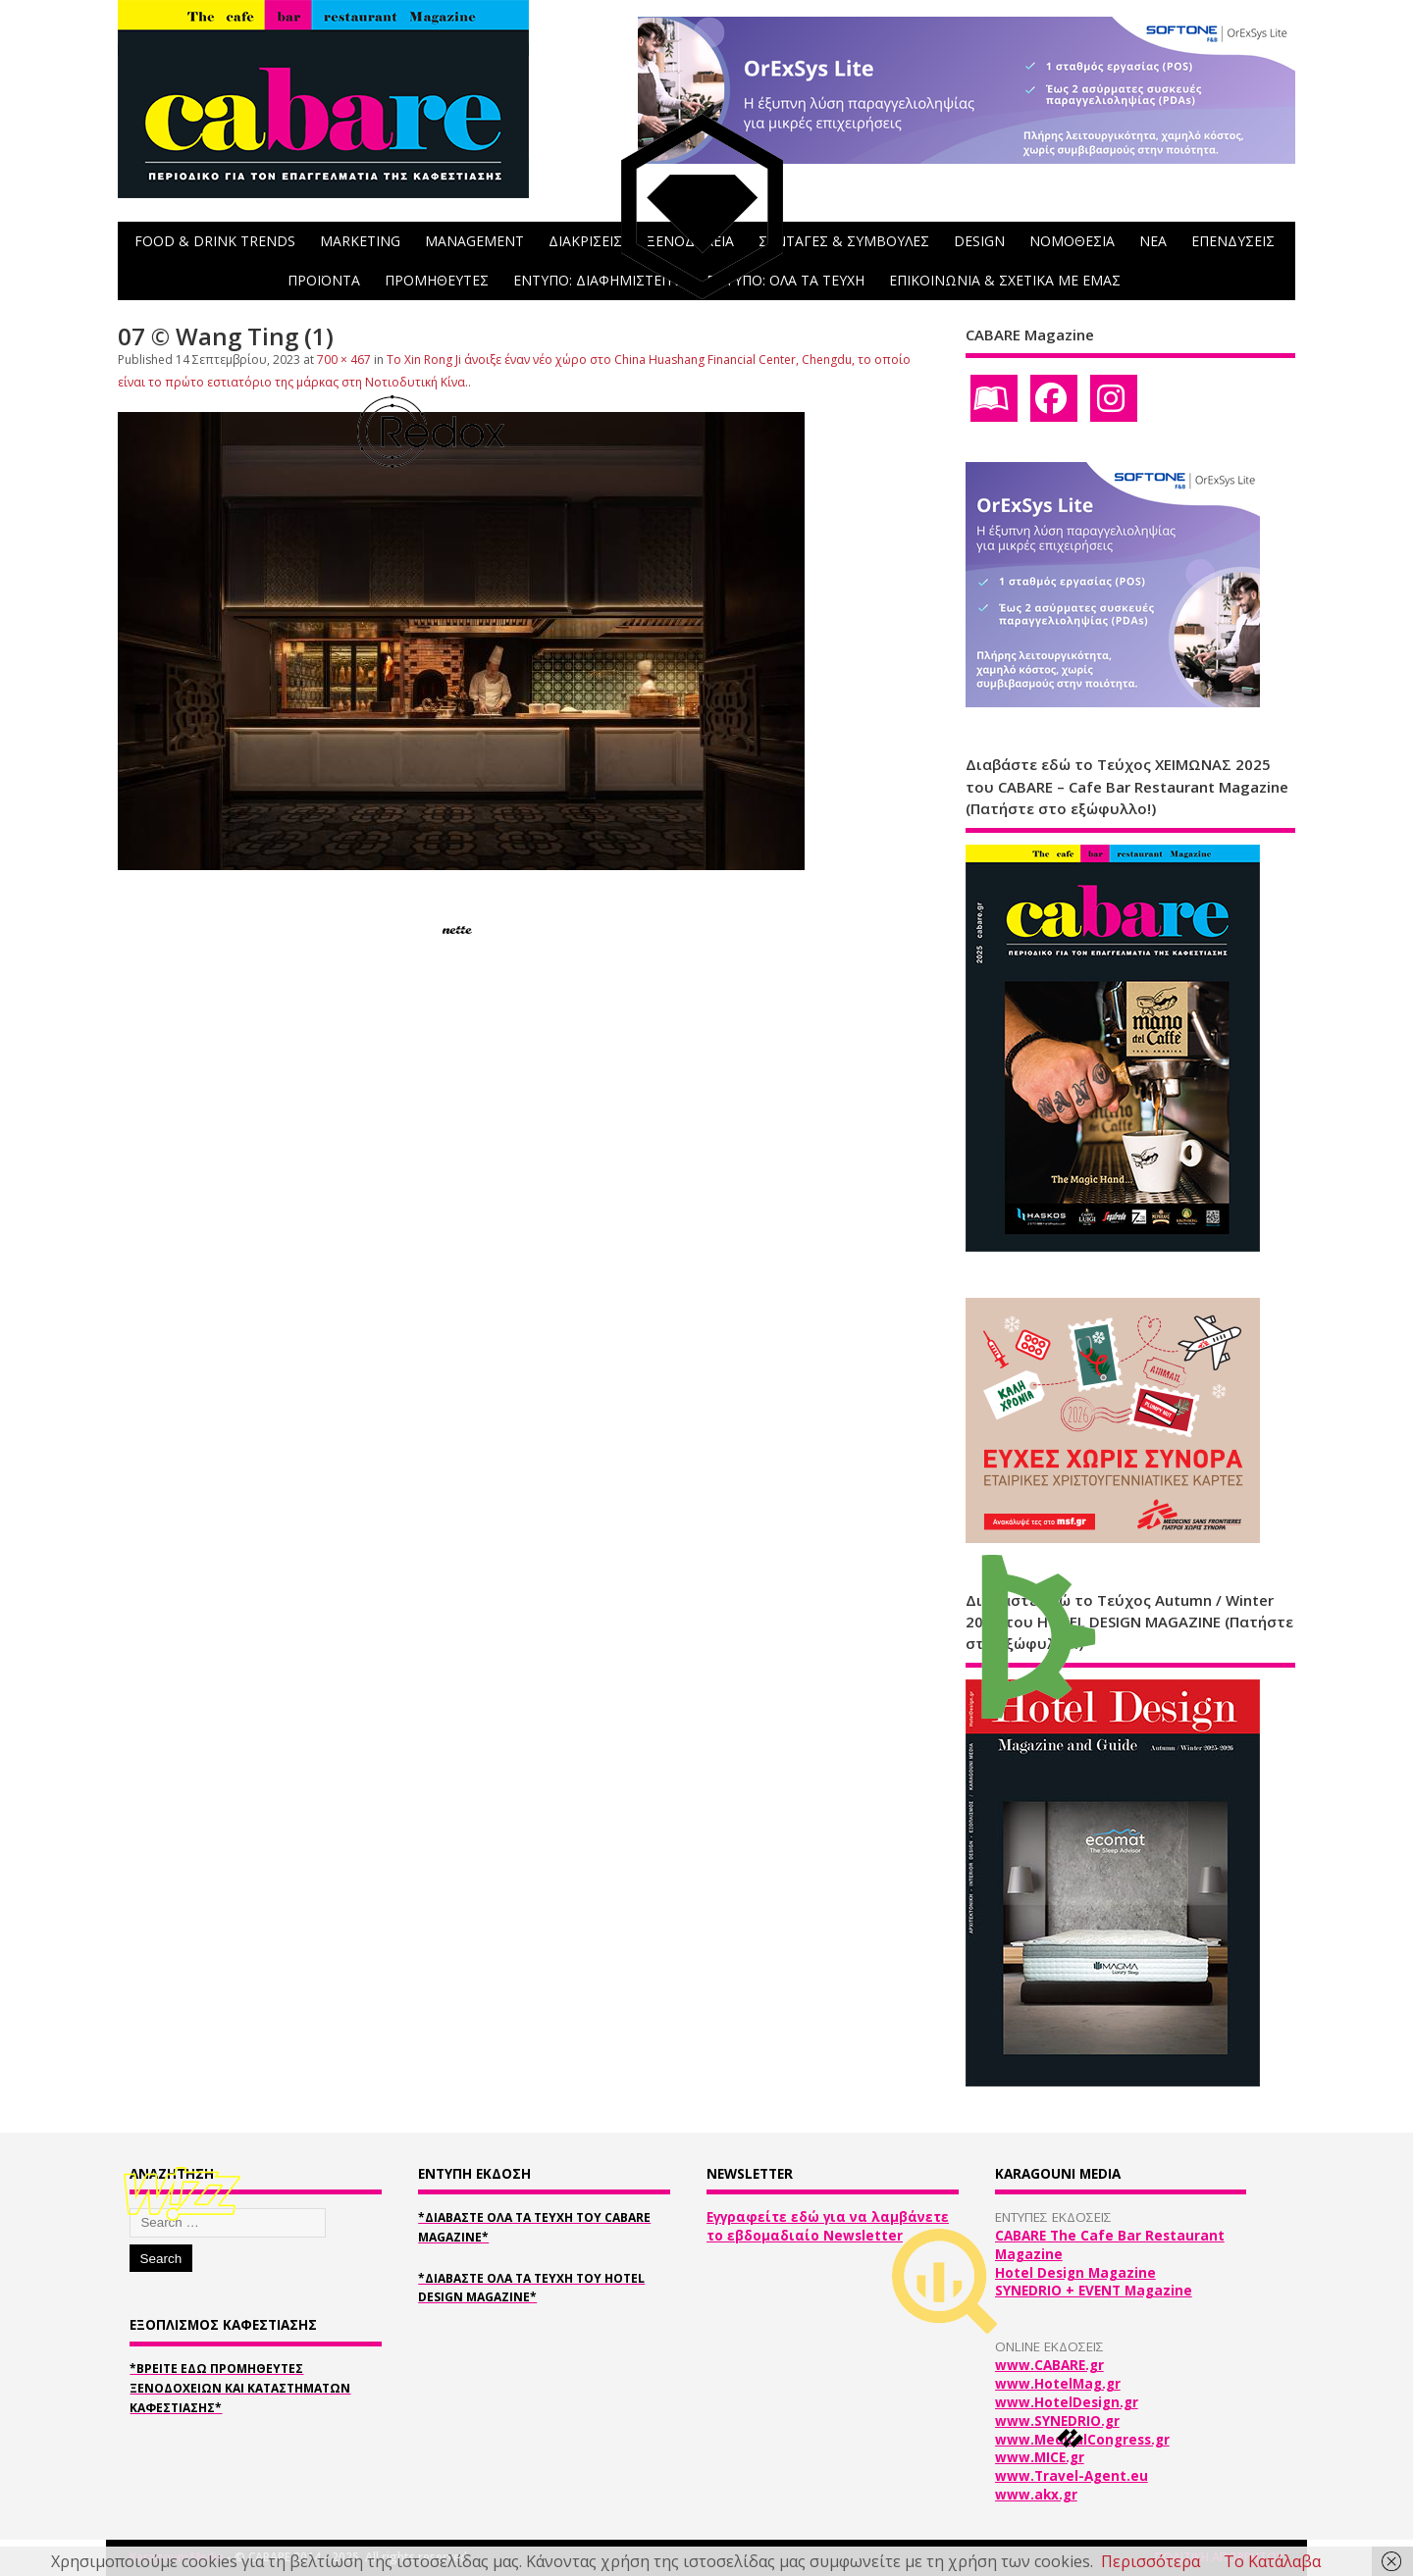 The image size is (1413, 2576). Describe the element at coordinates (457, 930) in the screenshot. I see `nette framework logo` at that location.